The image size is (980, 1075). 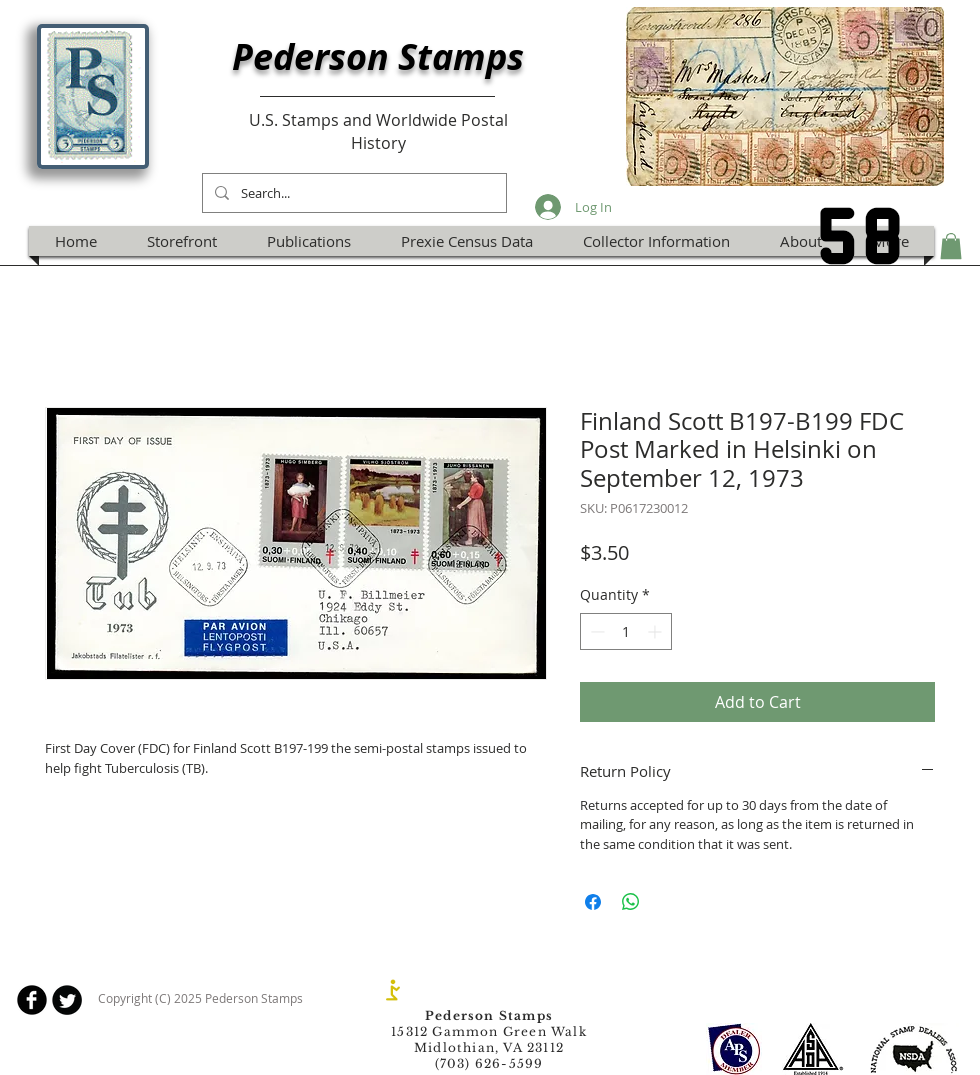 What do you see at coordinates (393, 990) in the screenshot?
I see `access prayer or meditation features` at bounding box center [393, 990].